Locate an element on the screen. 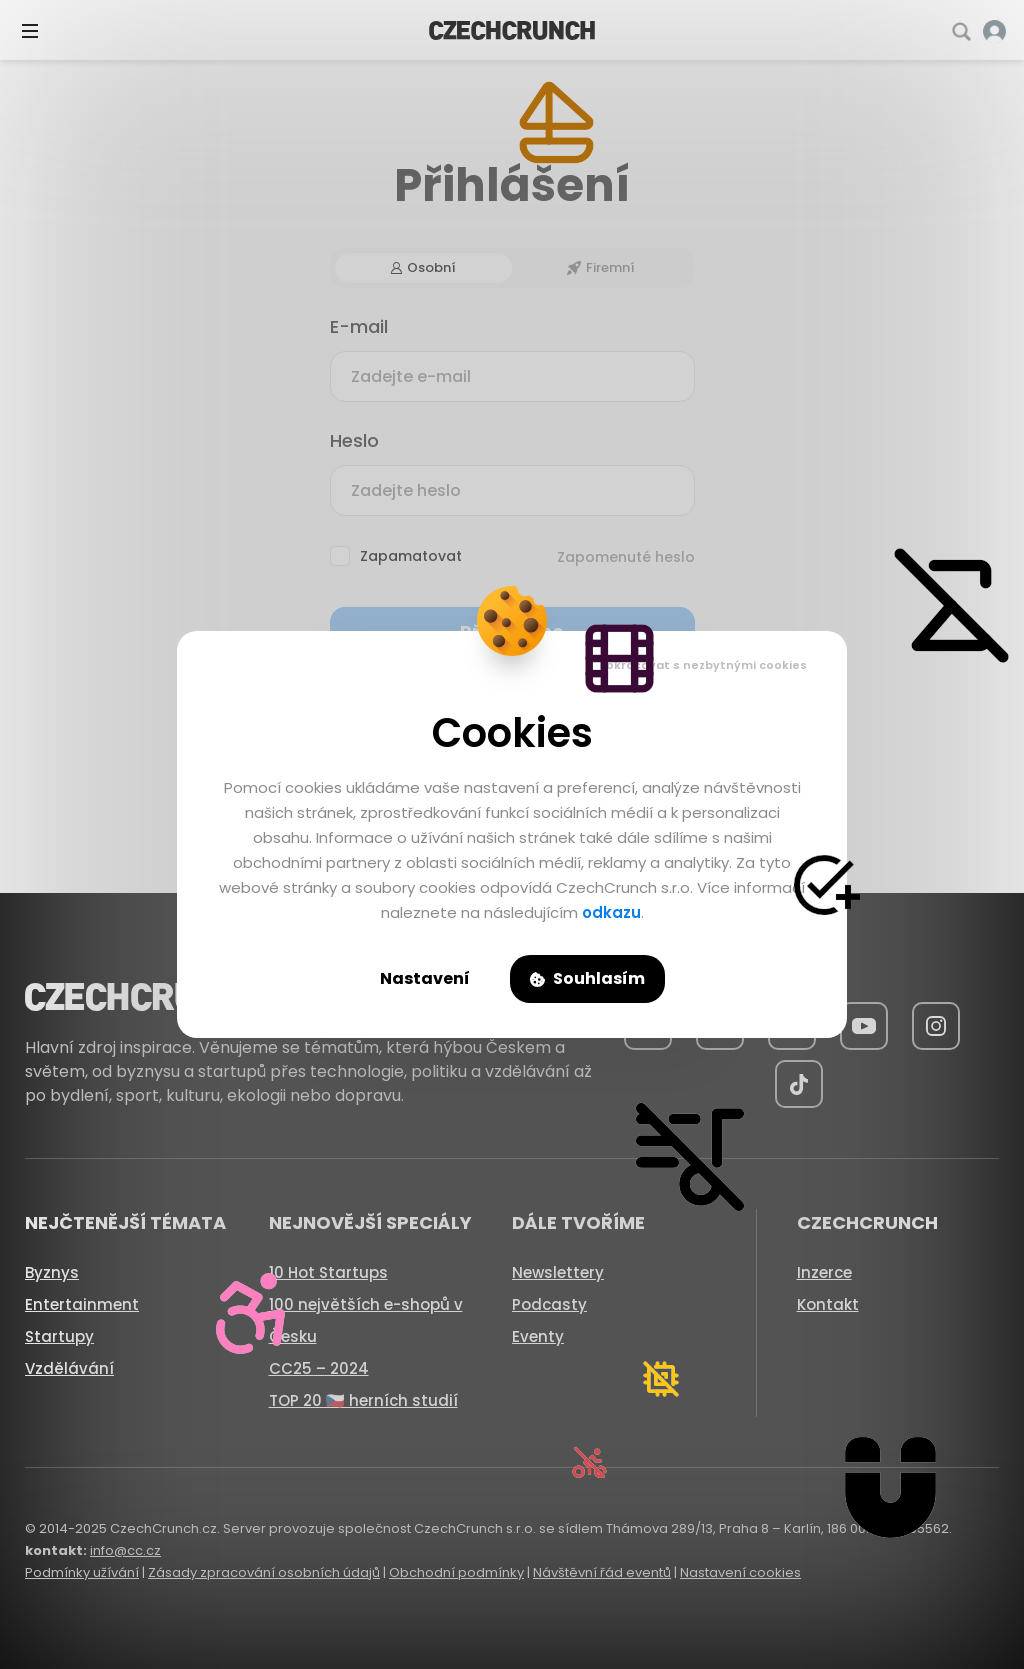  playlist unavailable or disabled is located at coordinates (690, 1157).